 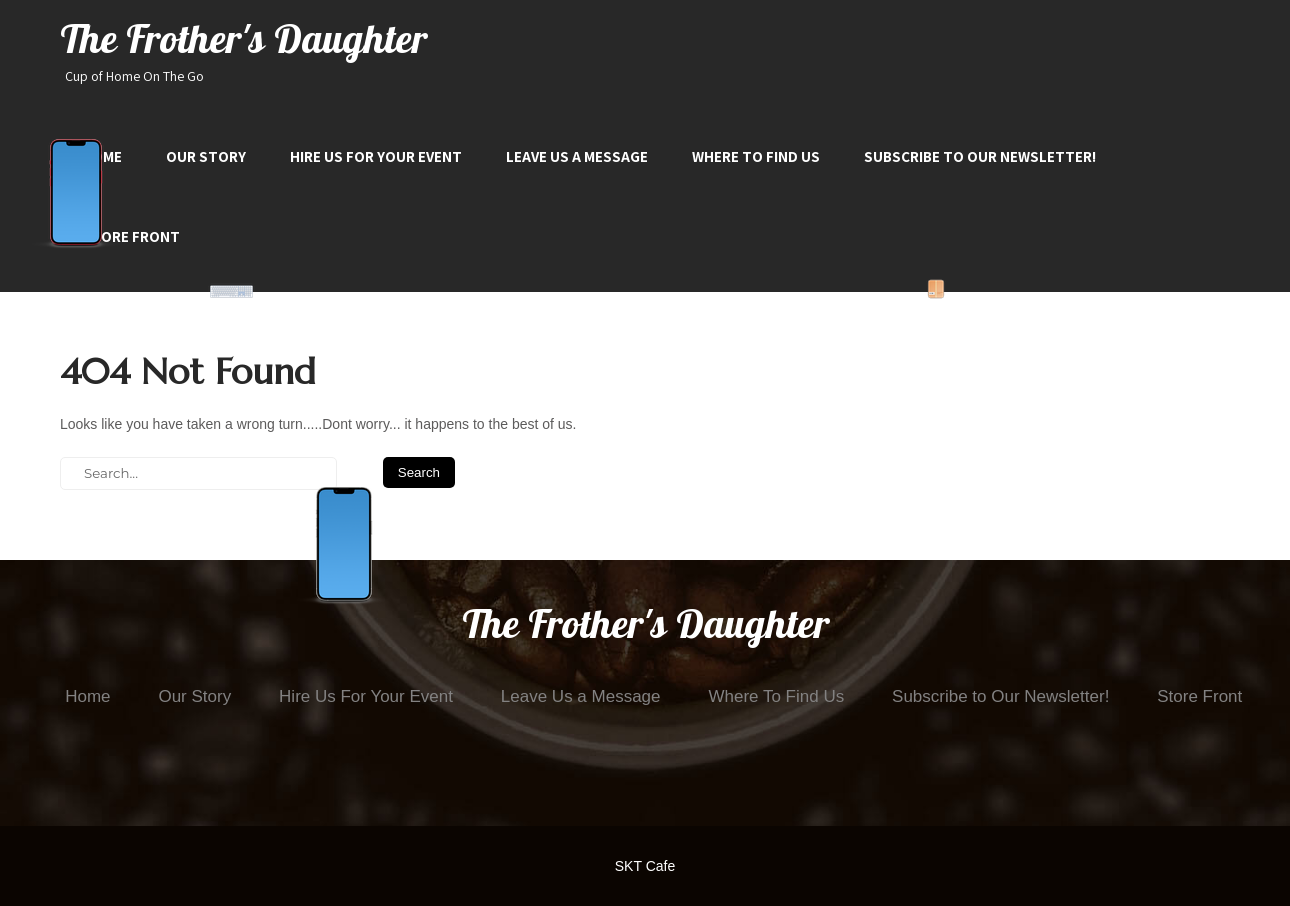 What do you see at coordinates (344, 546) in the screenshot?
I see `iPhone 13 Pro device connected` at bounding box center [344, 546].